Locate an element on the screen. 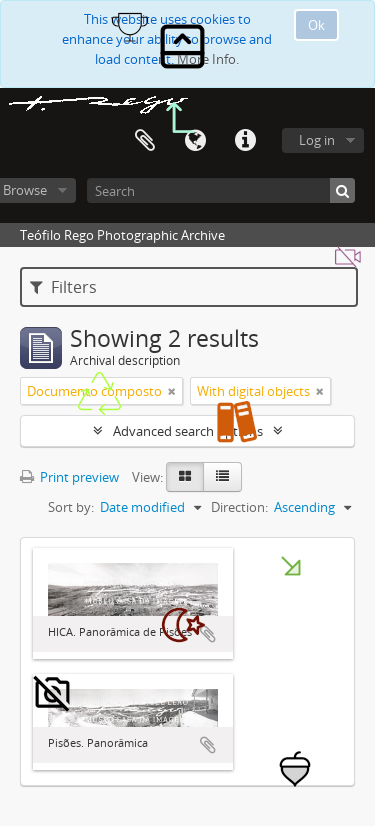  go back and up to previous level is located at coordinates (180, 117).